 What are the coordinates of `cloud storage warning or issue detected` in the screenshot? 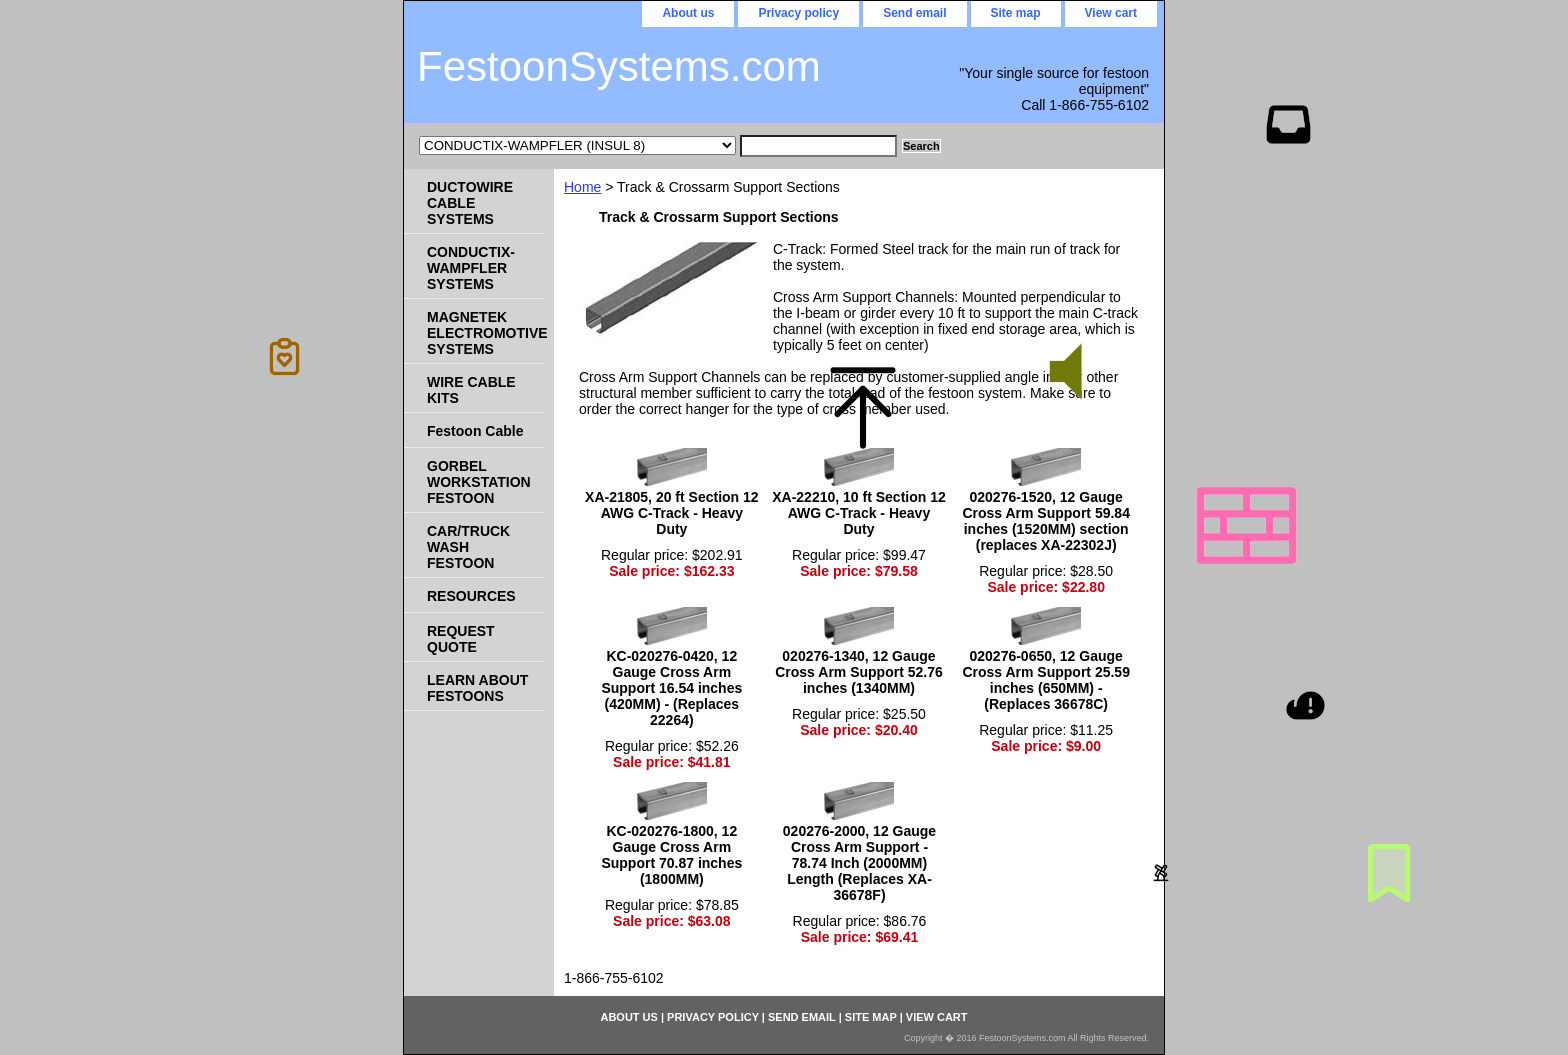 It's located at (1305, 705).